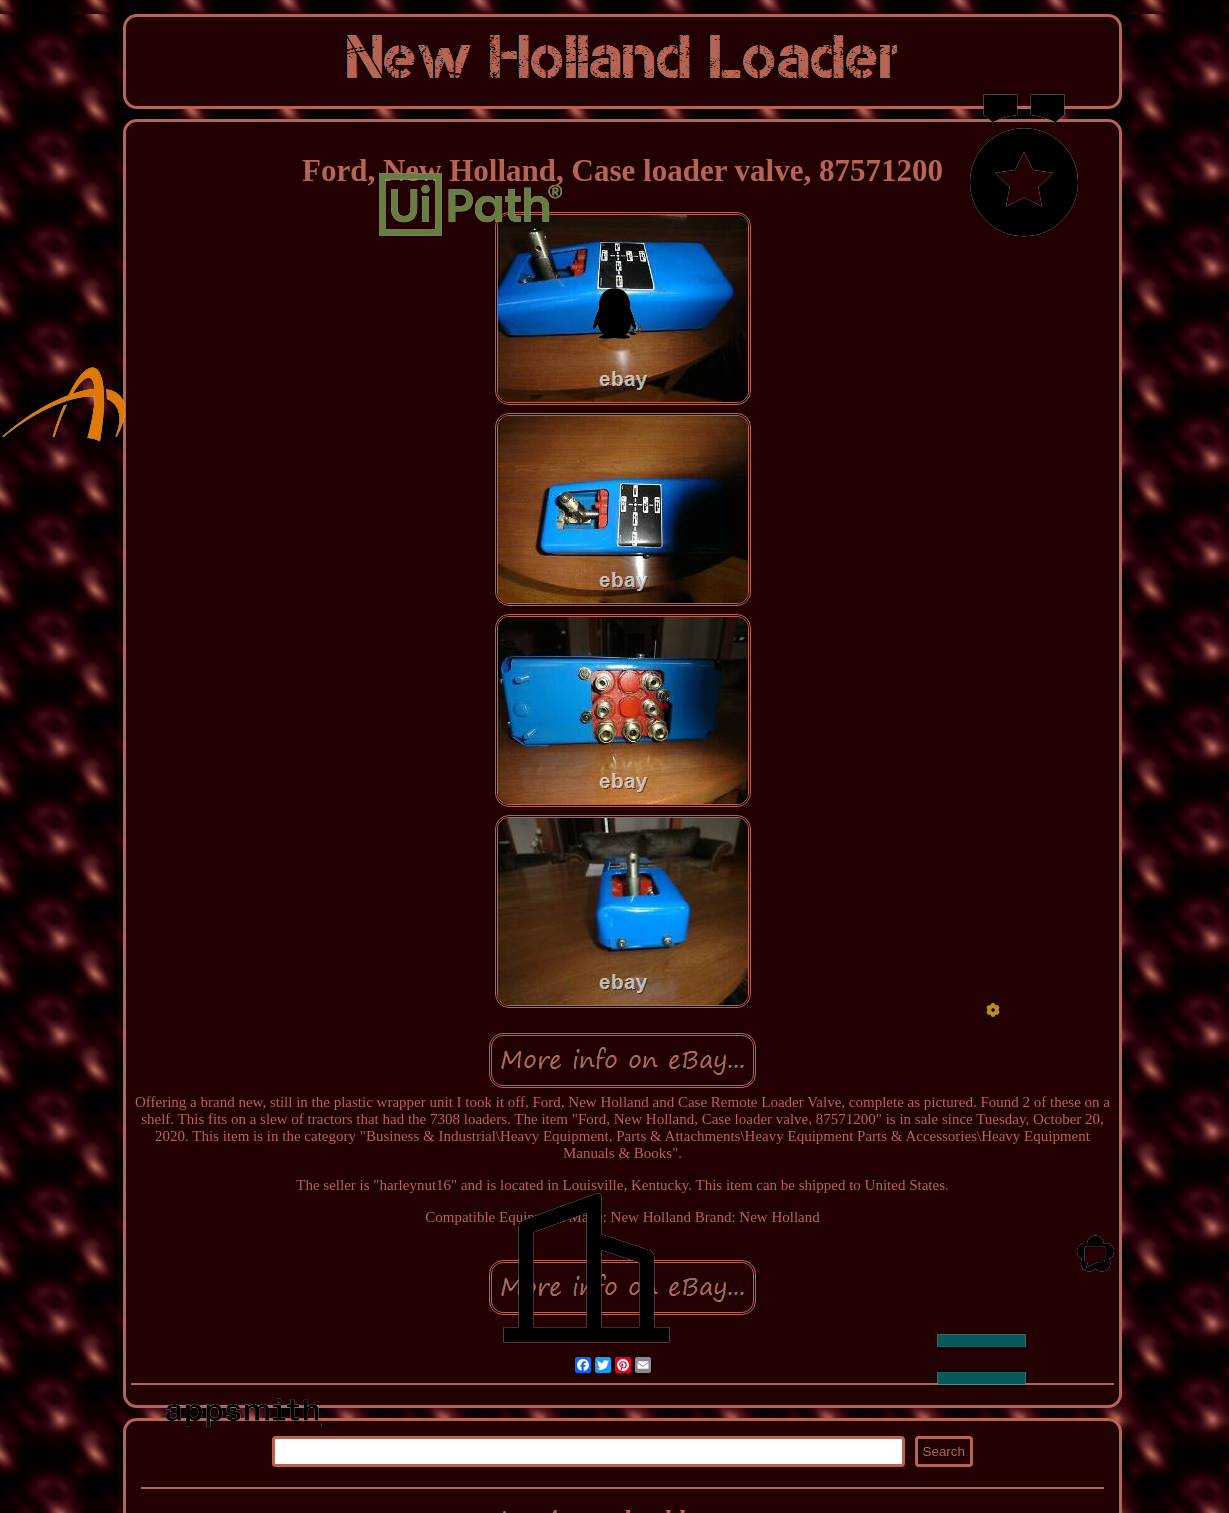  I want to click on UiPath automation platform logo, so click(470, 204).